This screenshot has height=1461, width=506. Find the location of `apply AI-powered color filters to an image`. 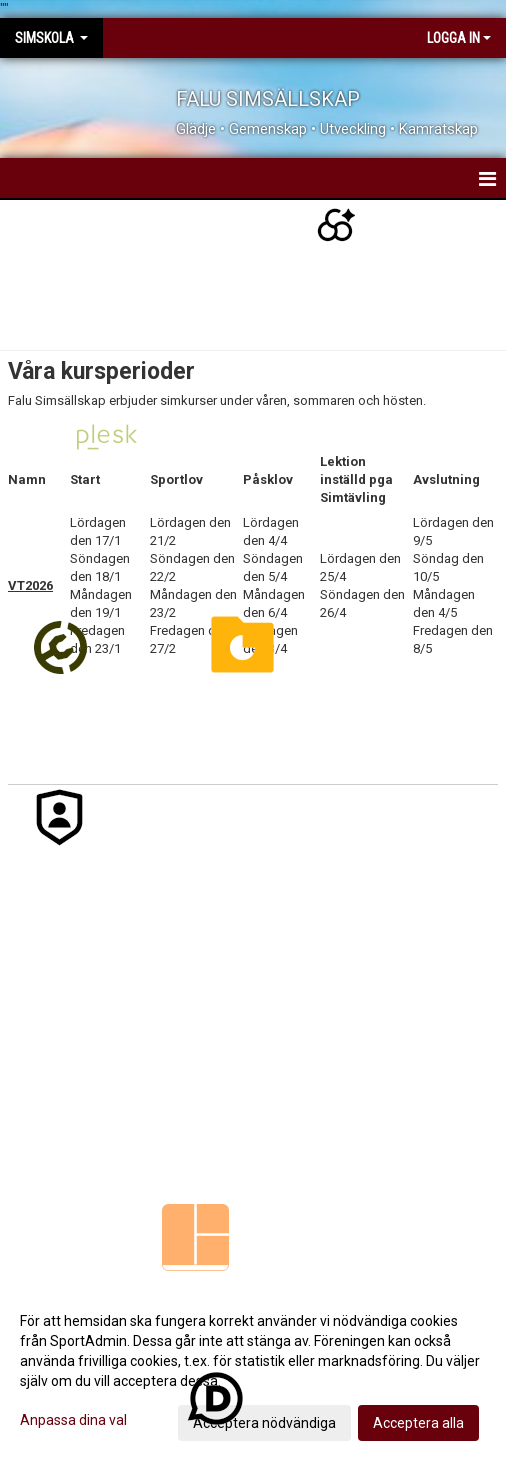

apply AI-powered color filters to an image is located at coordinates (335, 227).